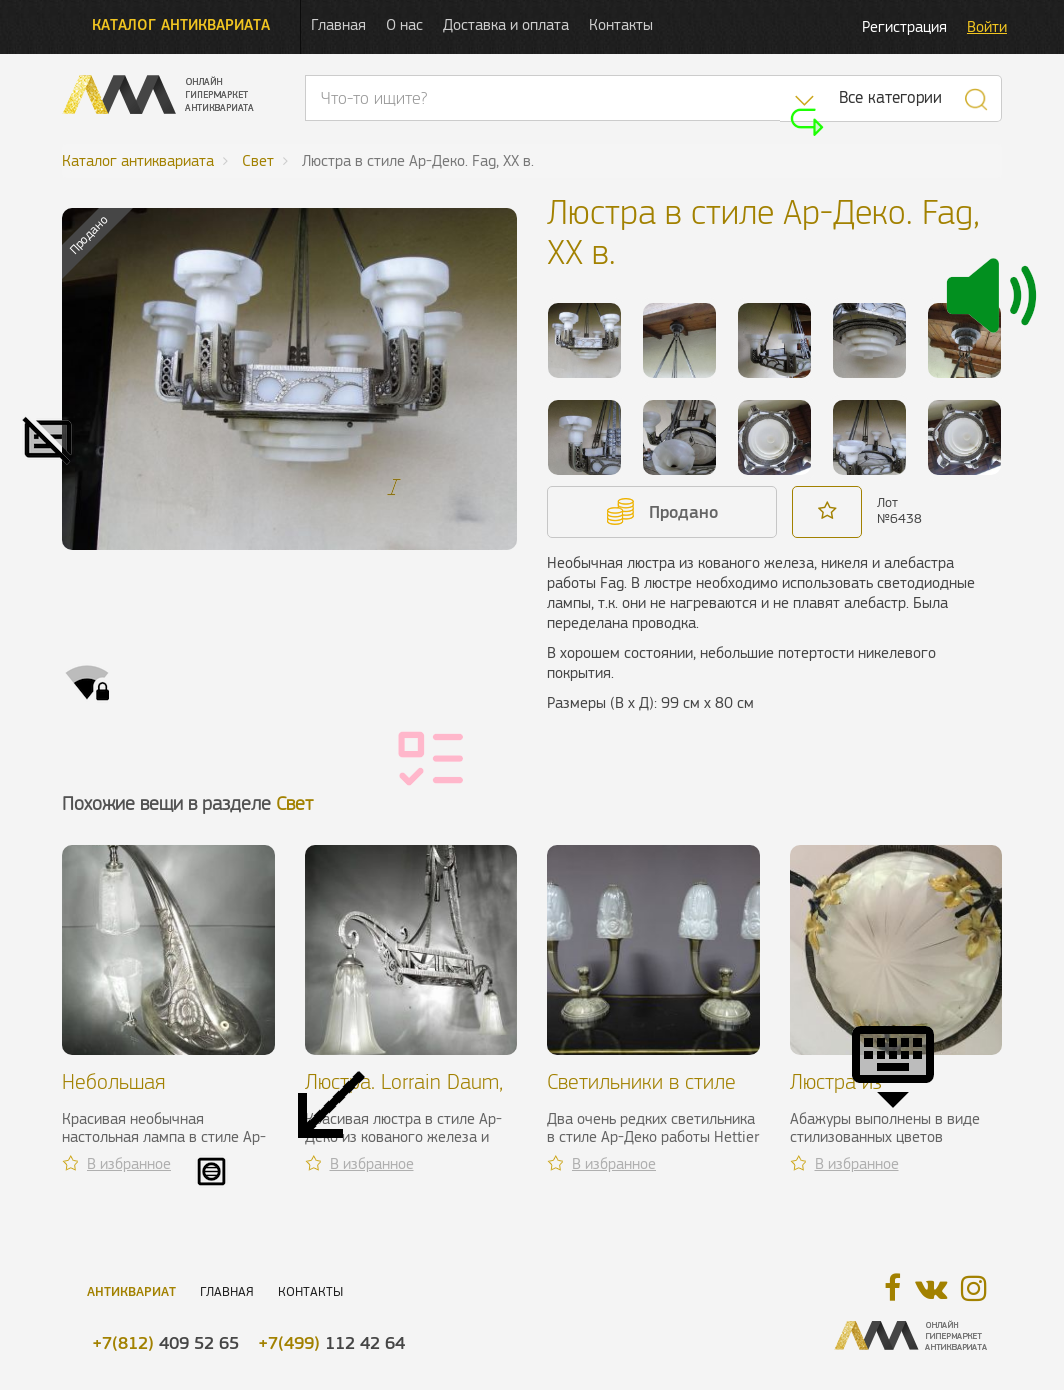 Image resolution: width=1064 pixels, height=1390 pixels. I want to click on adjust audio volume, so click(991, 295).